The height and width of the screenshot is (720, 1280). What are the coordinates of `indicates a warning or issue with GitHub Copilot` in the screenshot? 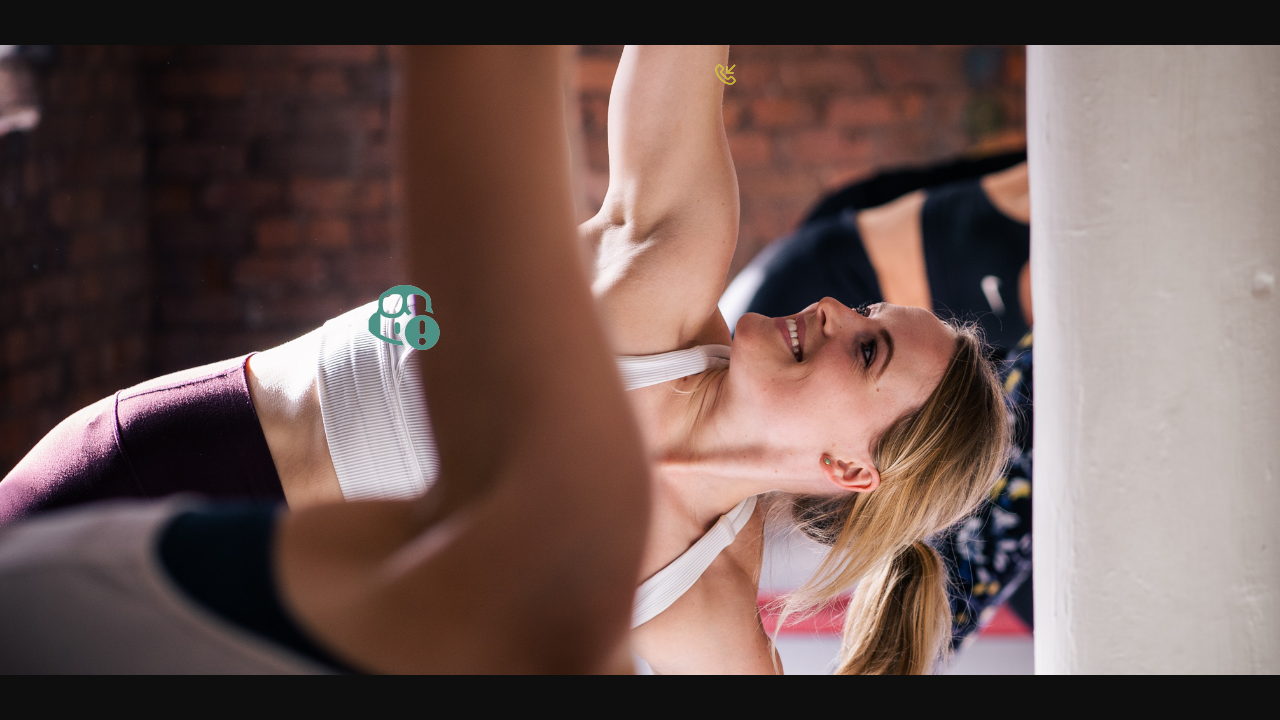 It's located at (404, 317).